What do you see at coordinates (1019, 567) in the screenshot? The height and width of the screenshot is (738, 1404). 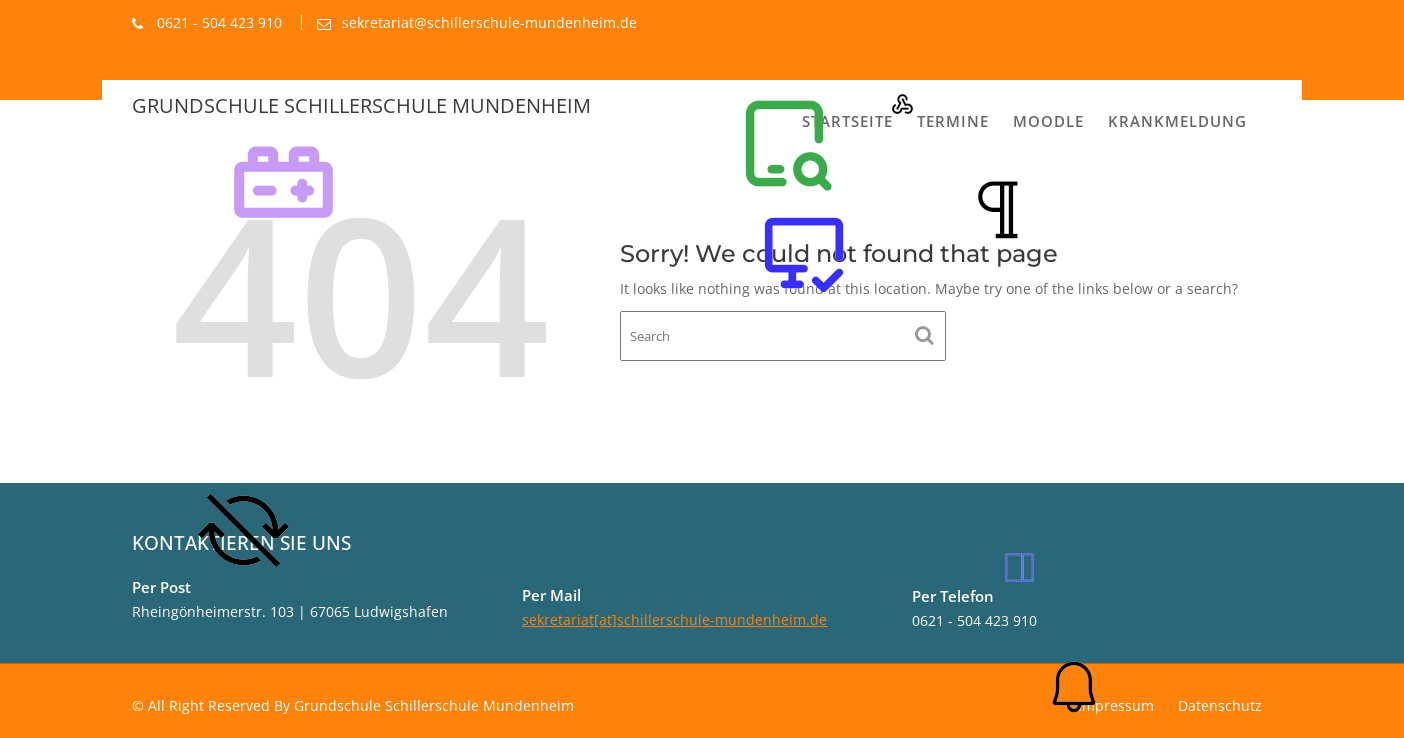 I see `hide the right sidebar panel` at bounding box center [1019, 567].